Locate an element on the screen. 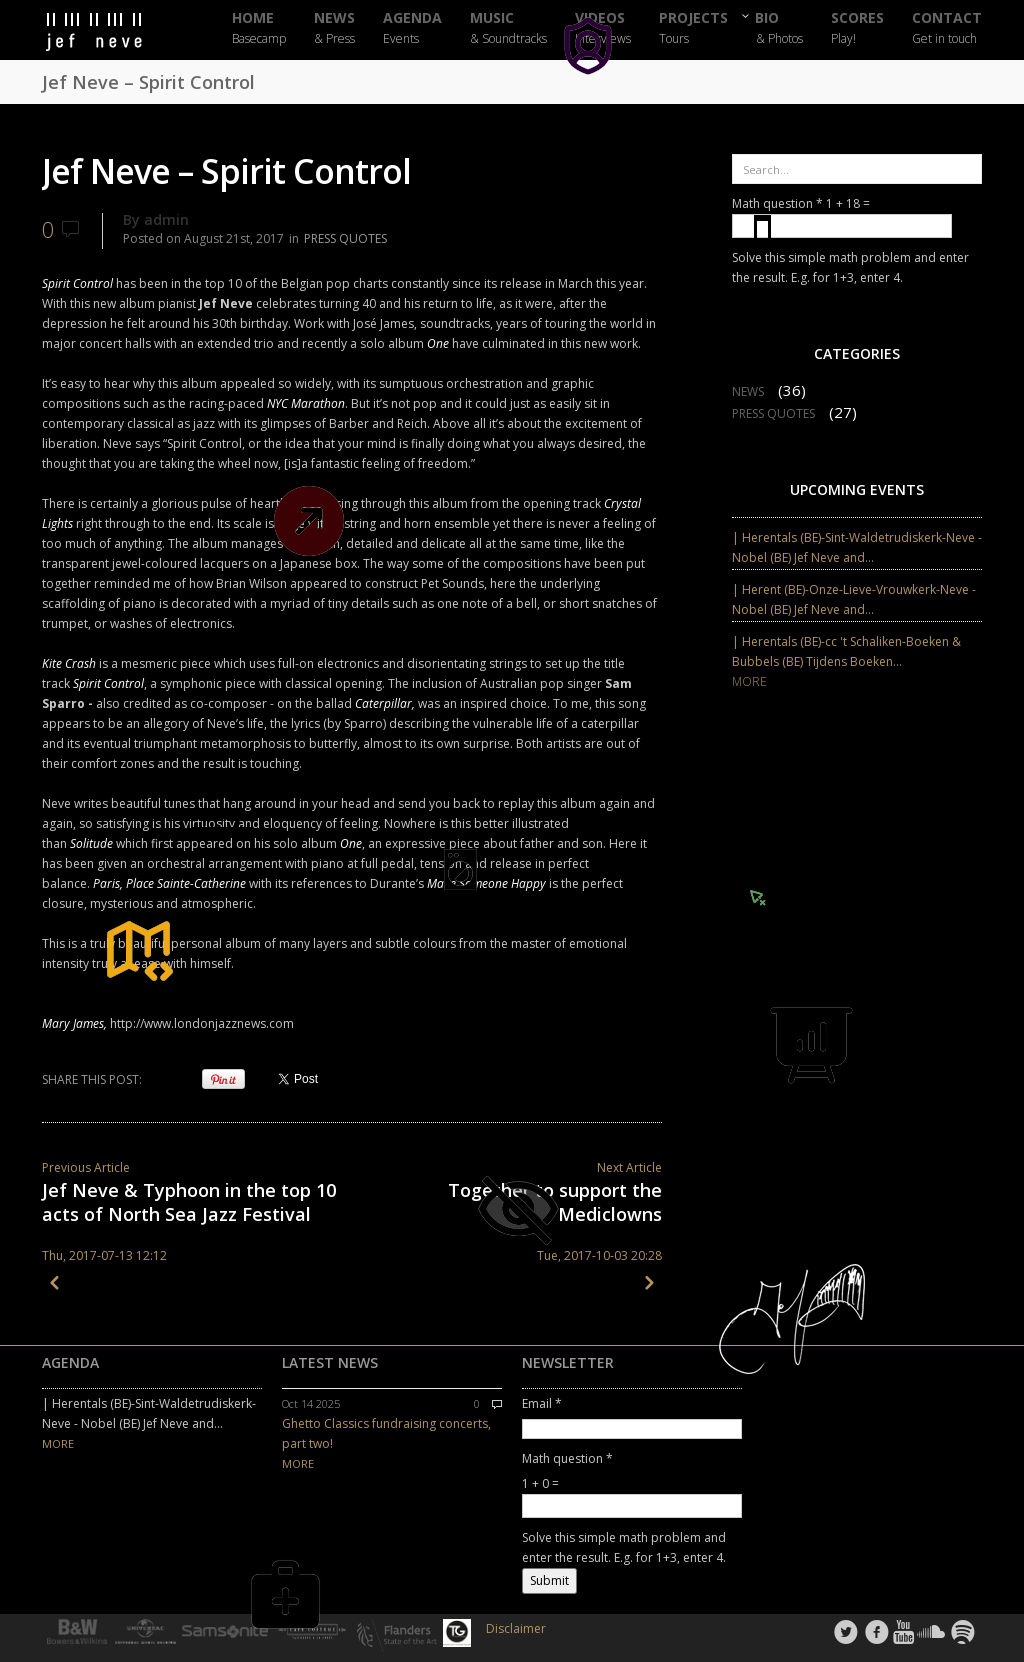 The width and height of the screenshot is (1024, 1662). access map developer tools or API settings is located at coordinates (138, 949).